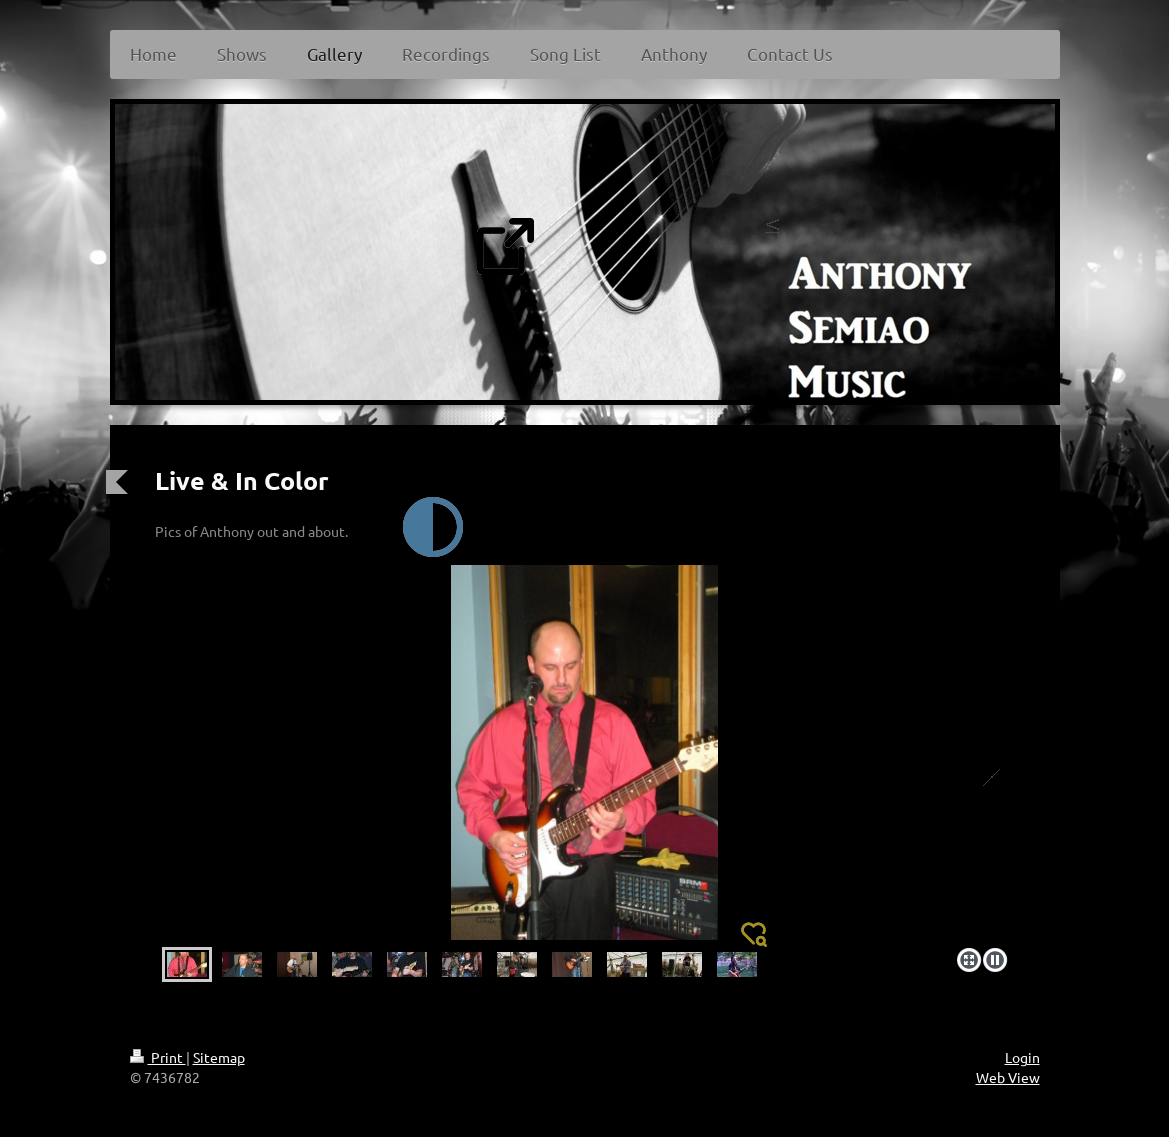 This screenshot has height=1137, width=1169. Describe the element at coordinates (1026, 742) in the screenshot. I see `view speaker notes or presentation notes` at that location.